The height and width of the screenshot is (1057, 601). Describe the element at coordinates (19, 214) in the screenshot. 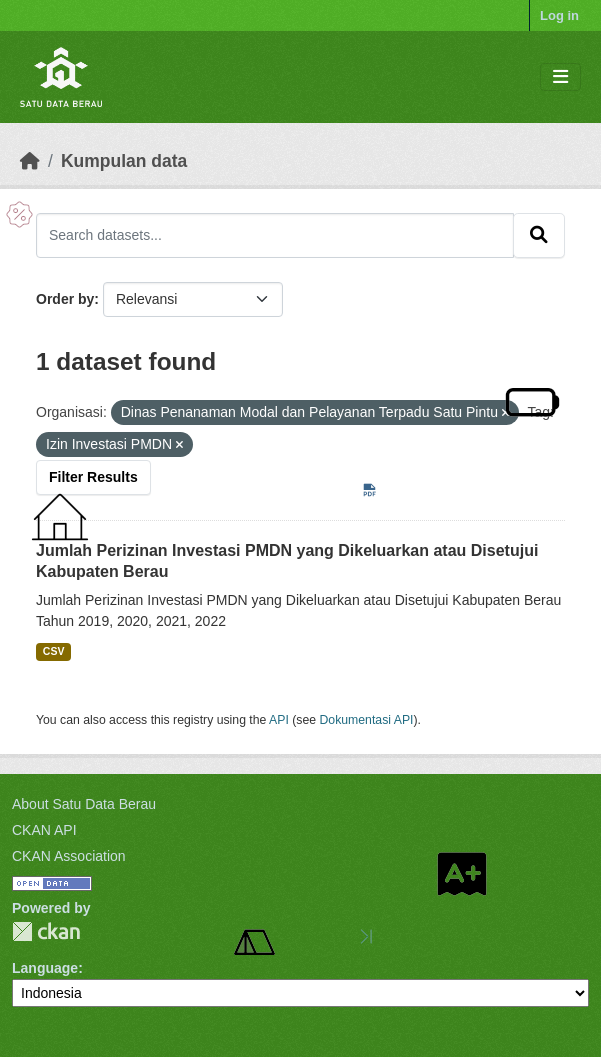

I see `view available discounts or promotions` at that location.